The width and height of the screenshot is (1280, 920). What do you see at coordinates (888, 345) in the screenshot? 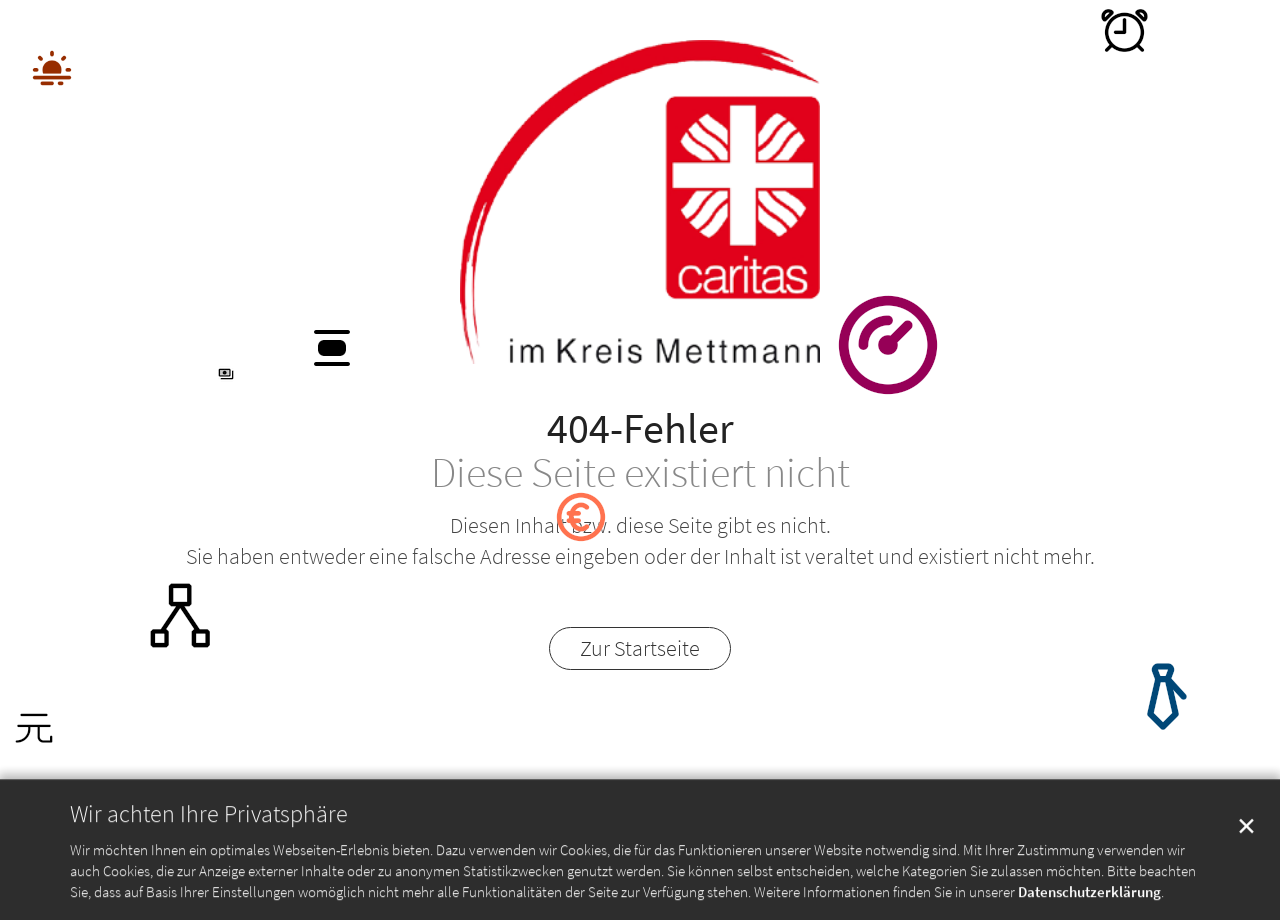
I see `view performance metrics or speed` at bounding box center [888, 345].